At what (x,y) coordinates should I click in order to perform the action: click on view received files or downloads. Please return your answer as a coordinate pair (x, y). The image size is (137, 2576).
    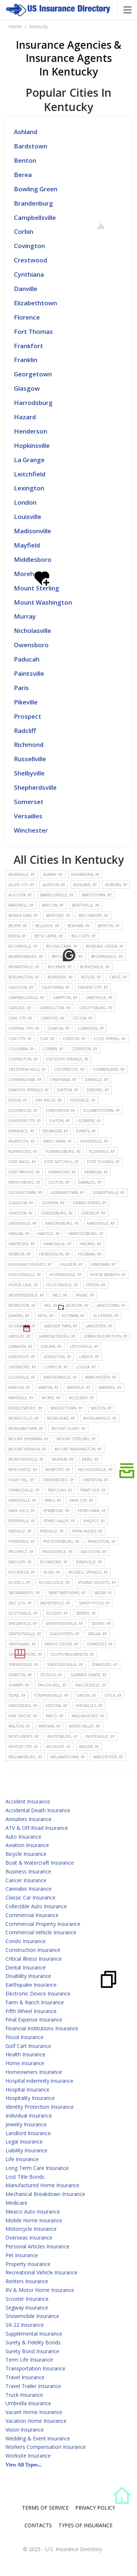
    Looking at the image, I should click on (61, 1307).